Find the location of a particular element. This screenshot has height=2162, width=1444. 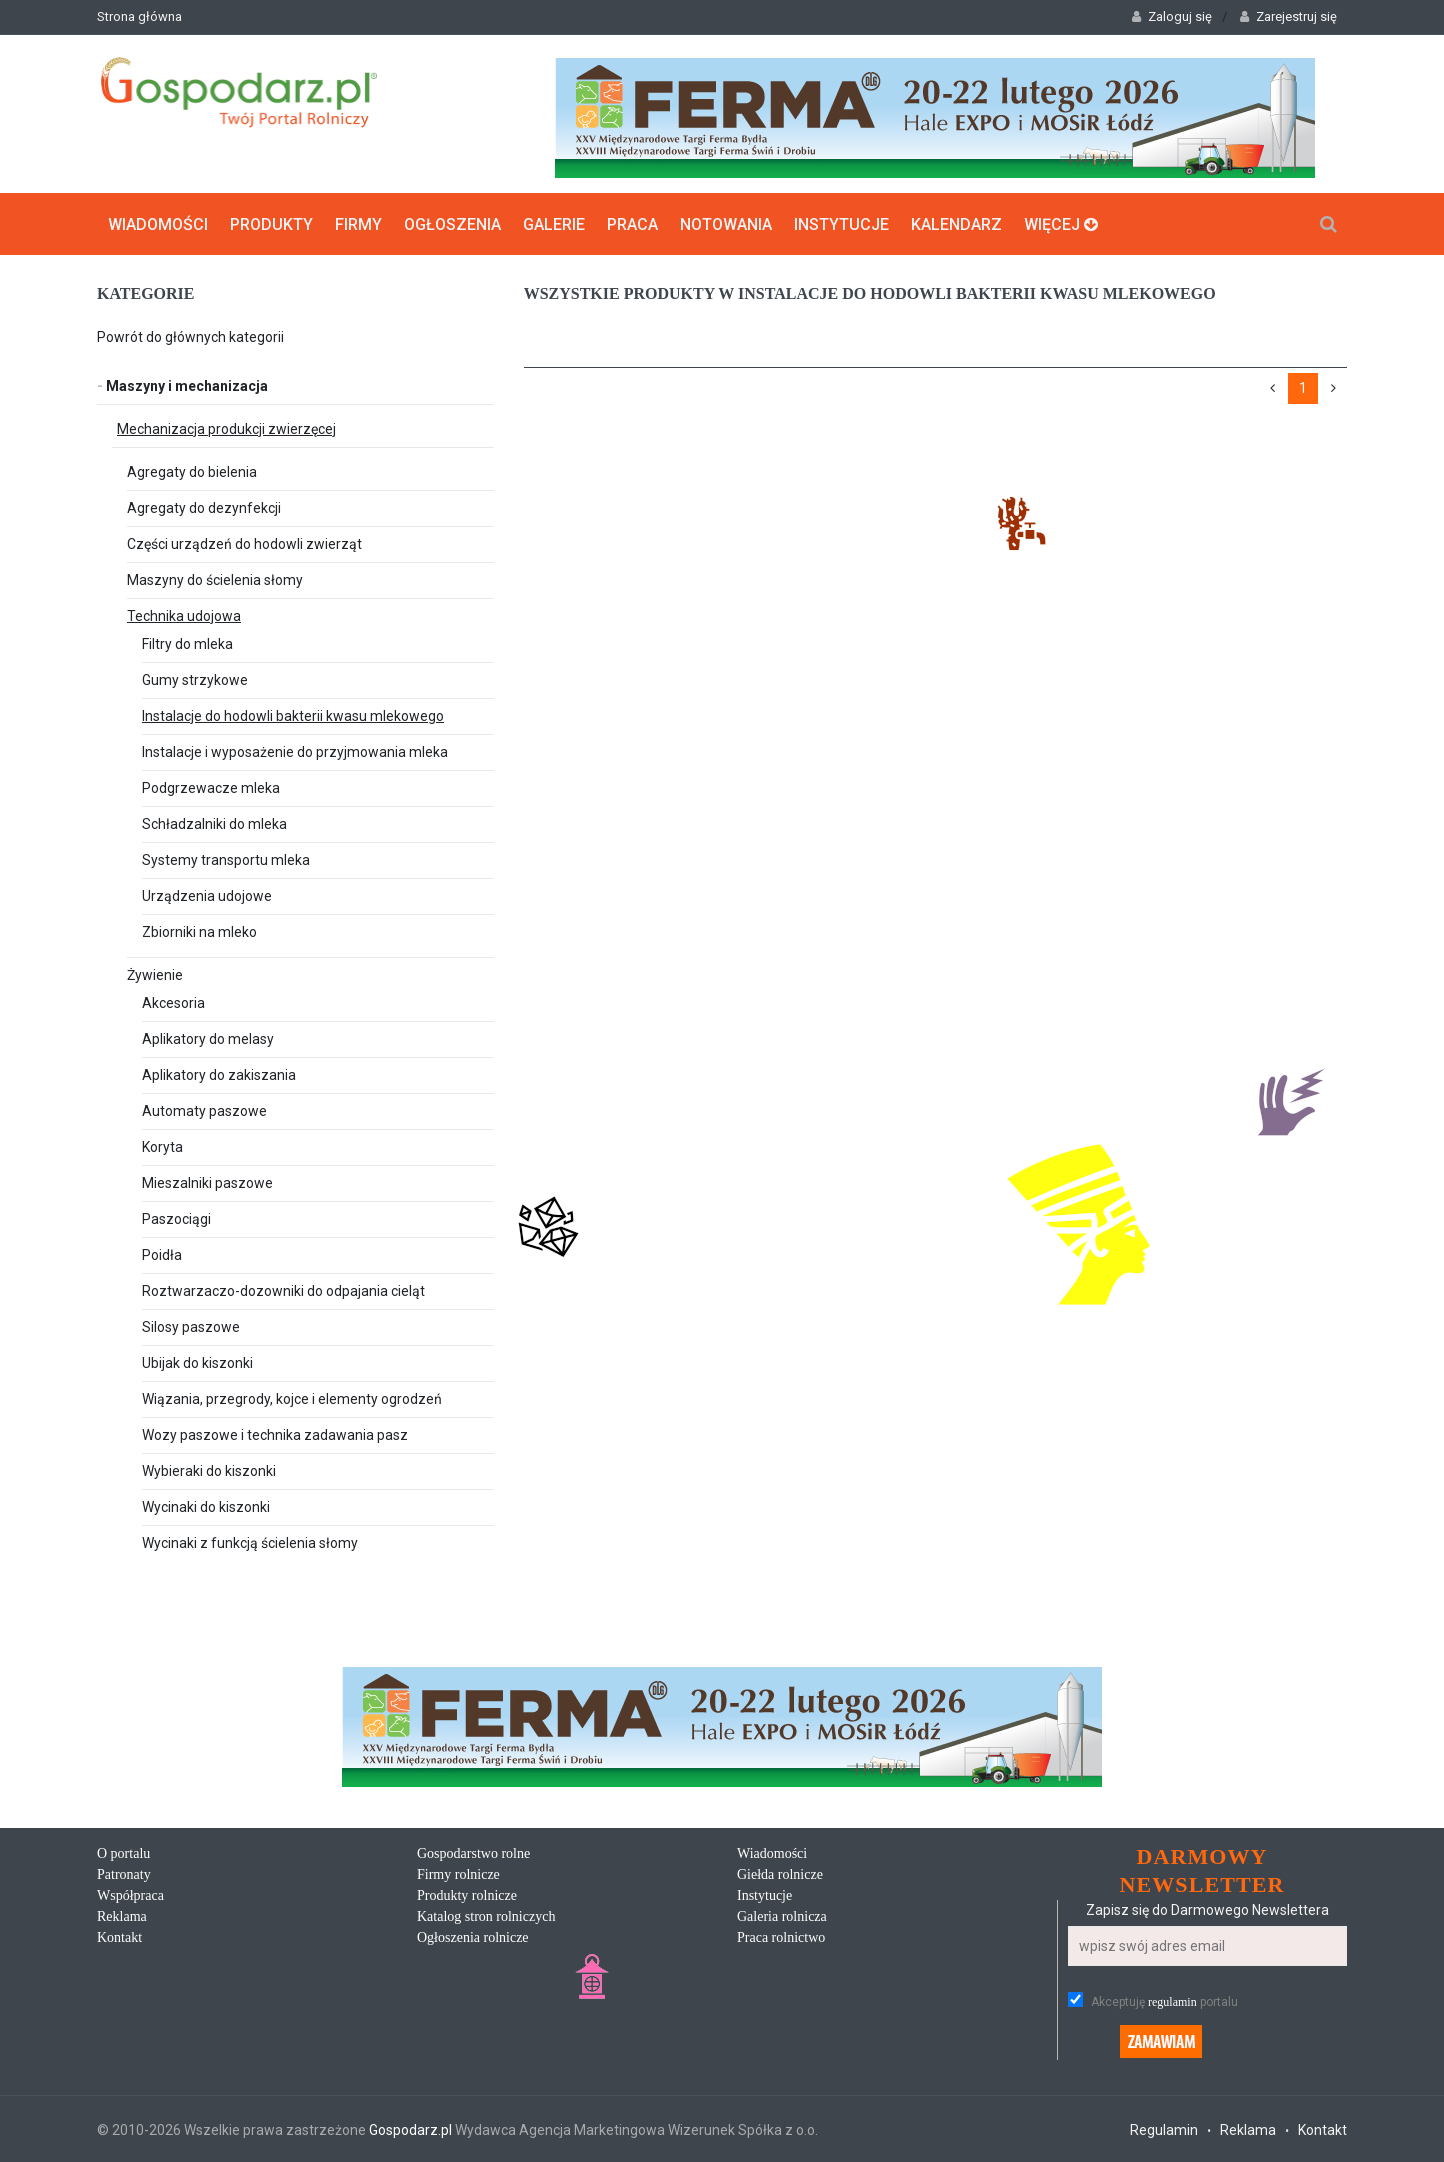

access lantern or lighting feature in game is located at coordinates (592, 1976).